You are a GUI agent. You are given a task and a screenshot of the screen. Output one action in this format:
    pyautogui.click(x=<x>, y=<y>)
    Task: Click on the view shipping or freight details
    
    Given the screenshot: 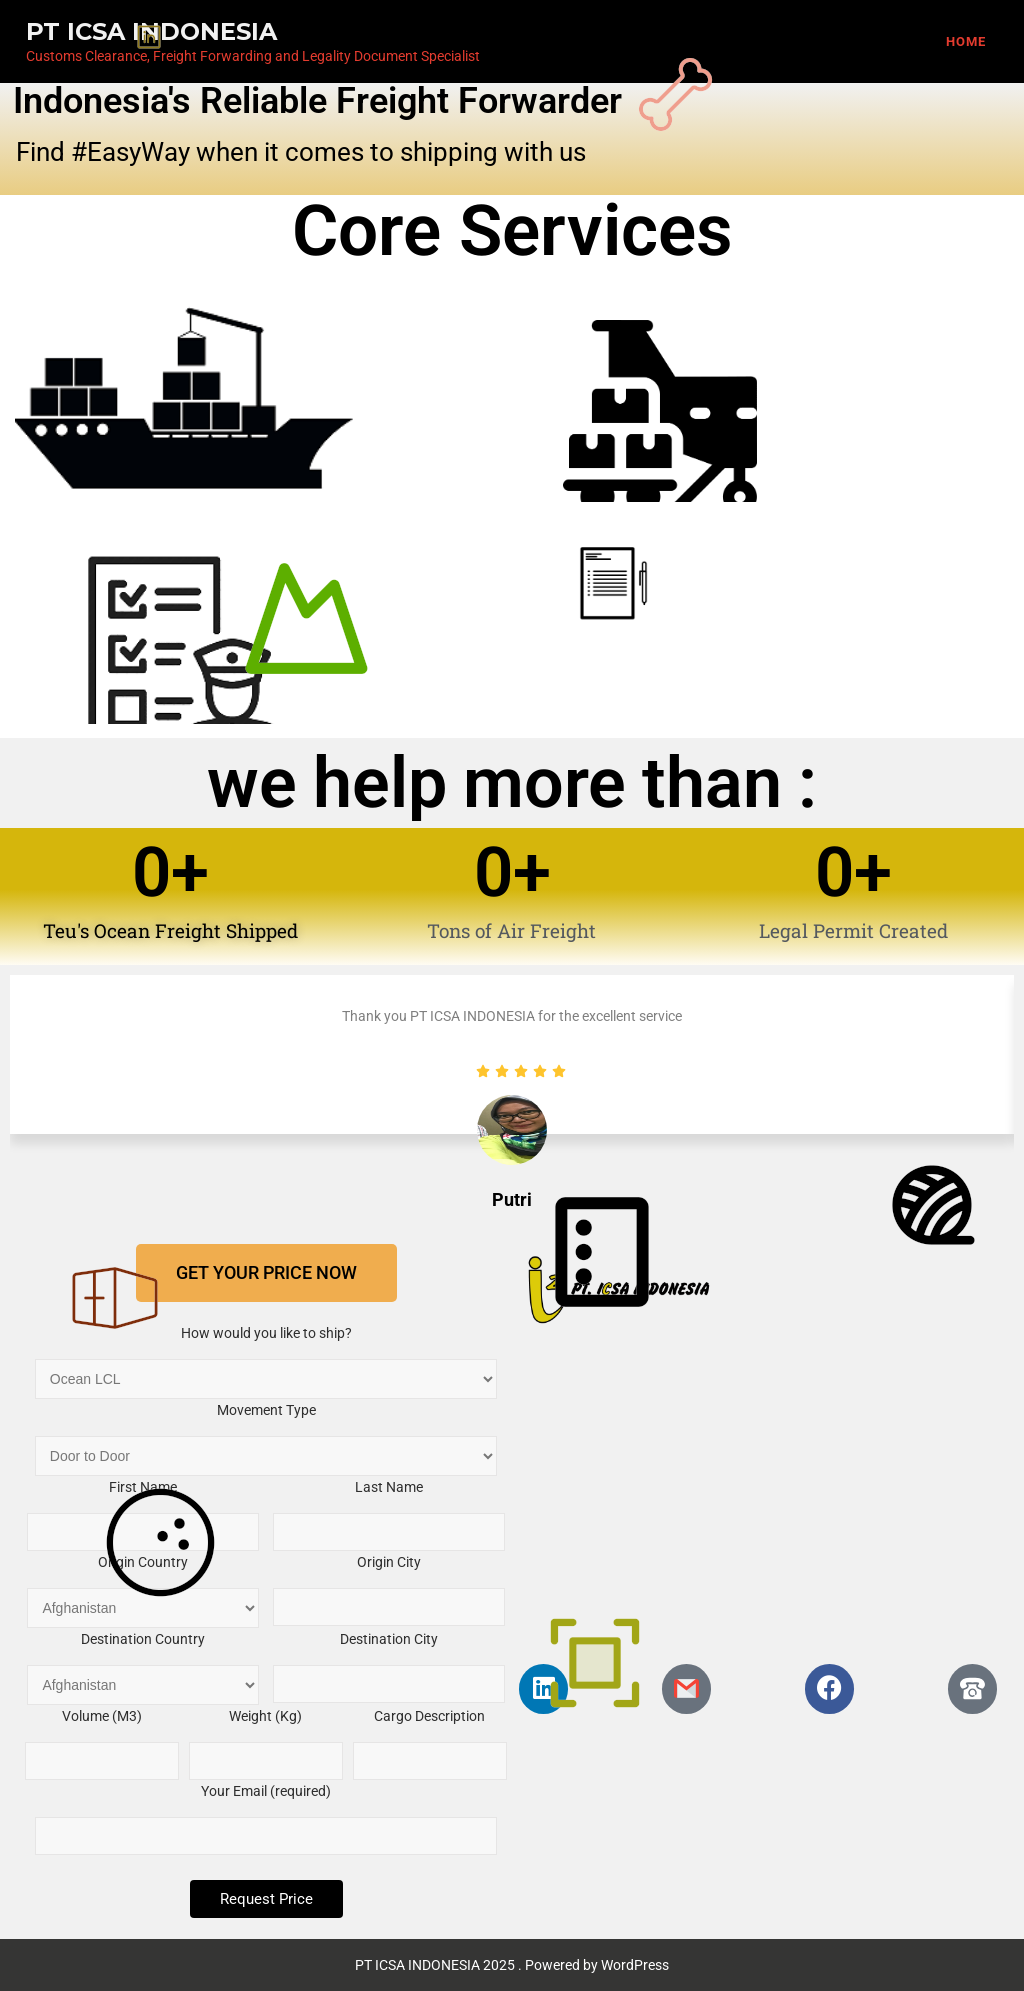 What is the action you would take?
    pyautogui.click(x=115, y=1298)
    